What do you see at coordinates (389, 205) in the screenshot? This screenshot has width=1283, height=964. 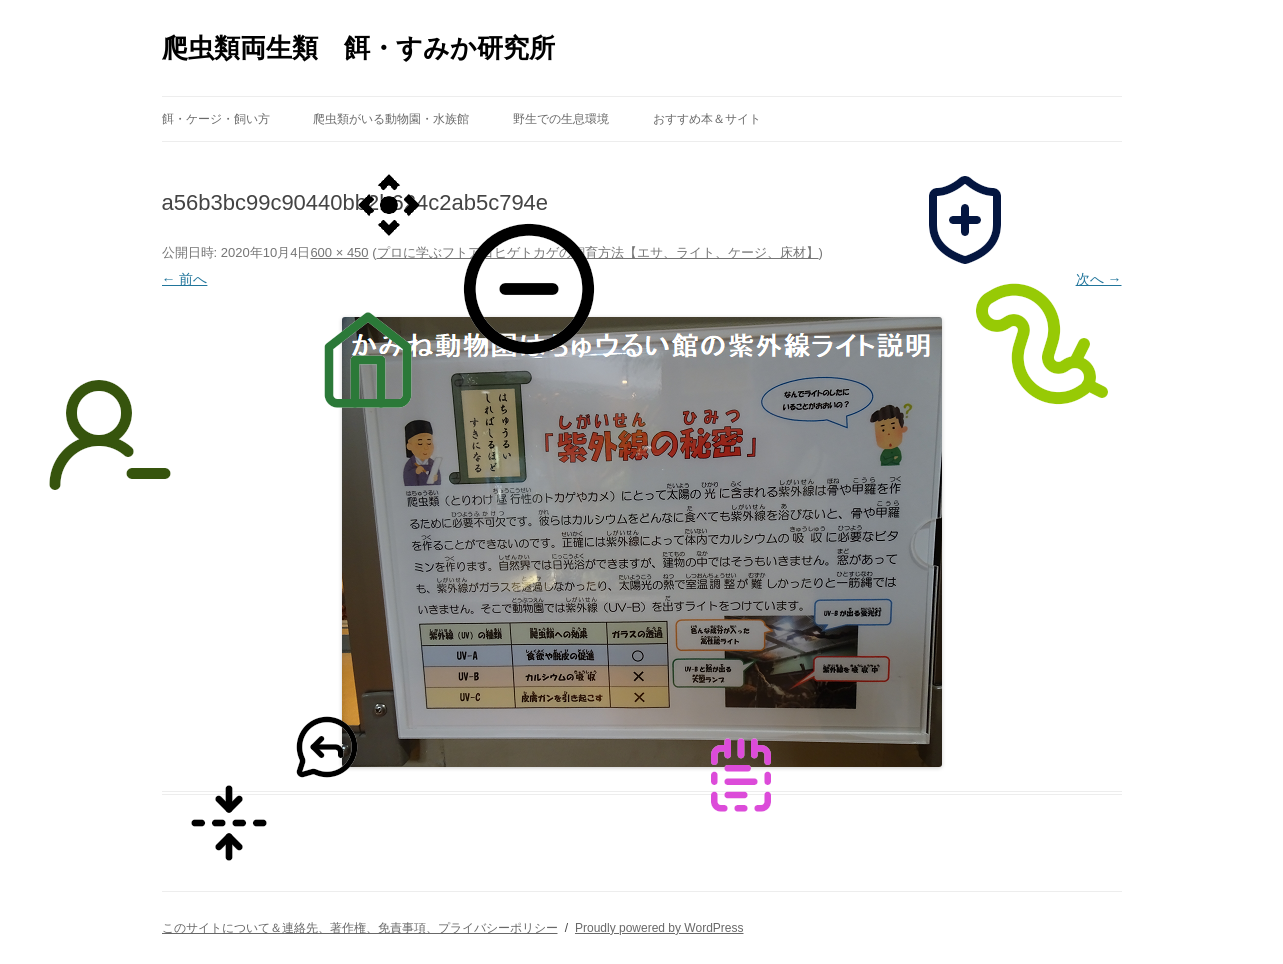 I see `pan or move camera view in all directions` at bounding box center [389, 205].